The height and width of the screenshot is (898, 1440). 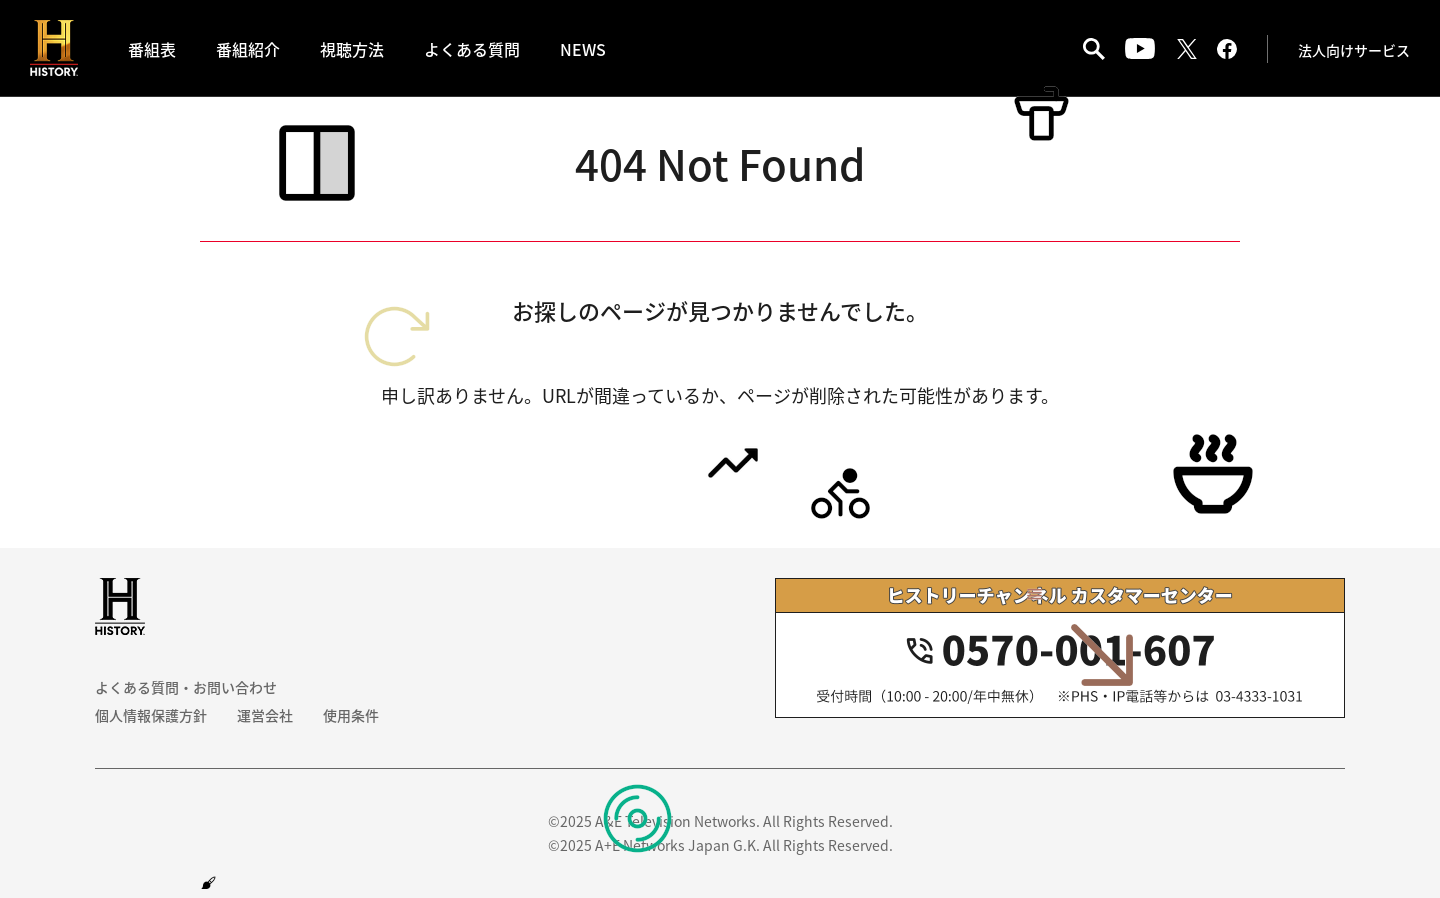 What do you see at coordinates (1034, 594) in the screenshot?
I see `justify text alignment` at bounding box center [1034, 594].